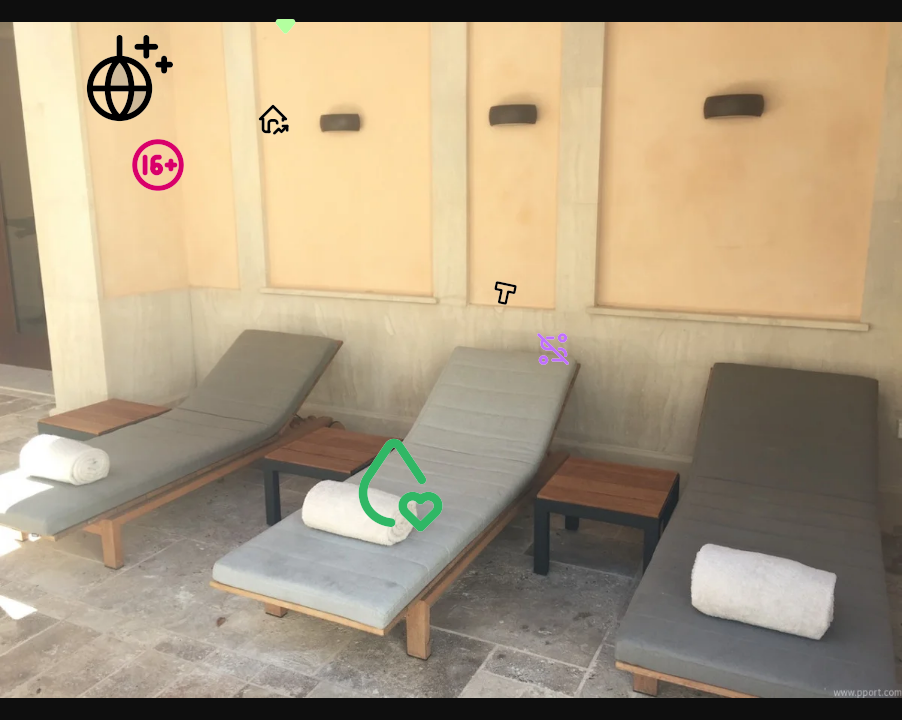  Describe the element at coordinates (553, 349) in the screenshot. I see `disable route navigation` at that location.